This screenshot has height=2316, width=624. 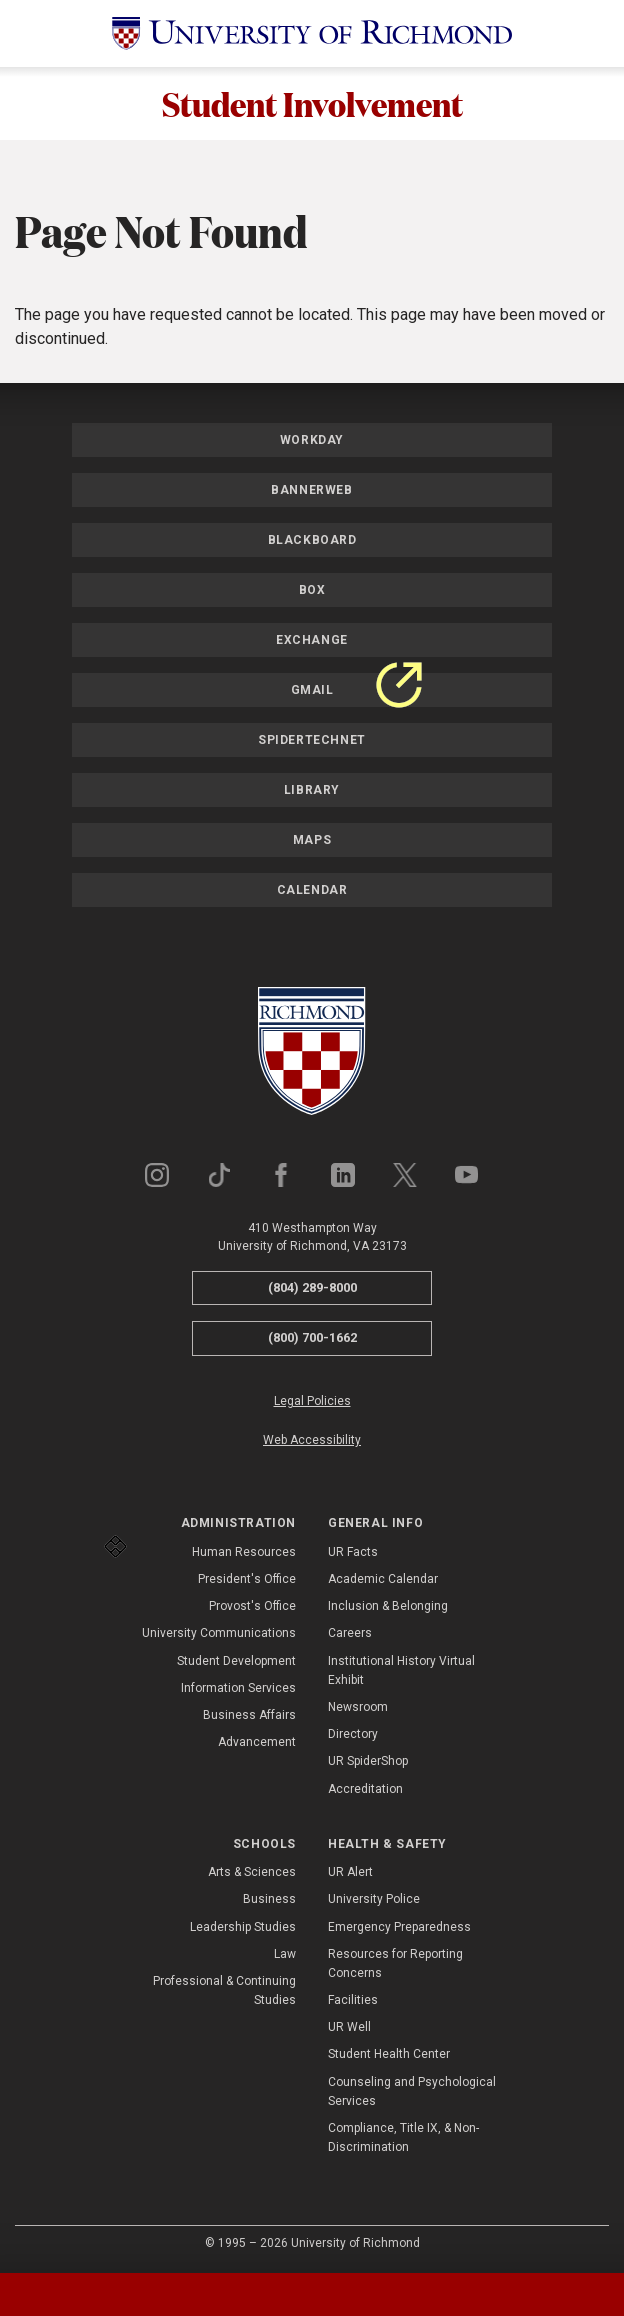 I want to click on pix instant payment logo, so click(x=115, y=1546).